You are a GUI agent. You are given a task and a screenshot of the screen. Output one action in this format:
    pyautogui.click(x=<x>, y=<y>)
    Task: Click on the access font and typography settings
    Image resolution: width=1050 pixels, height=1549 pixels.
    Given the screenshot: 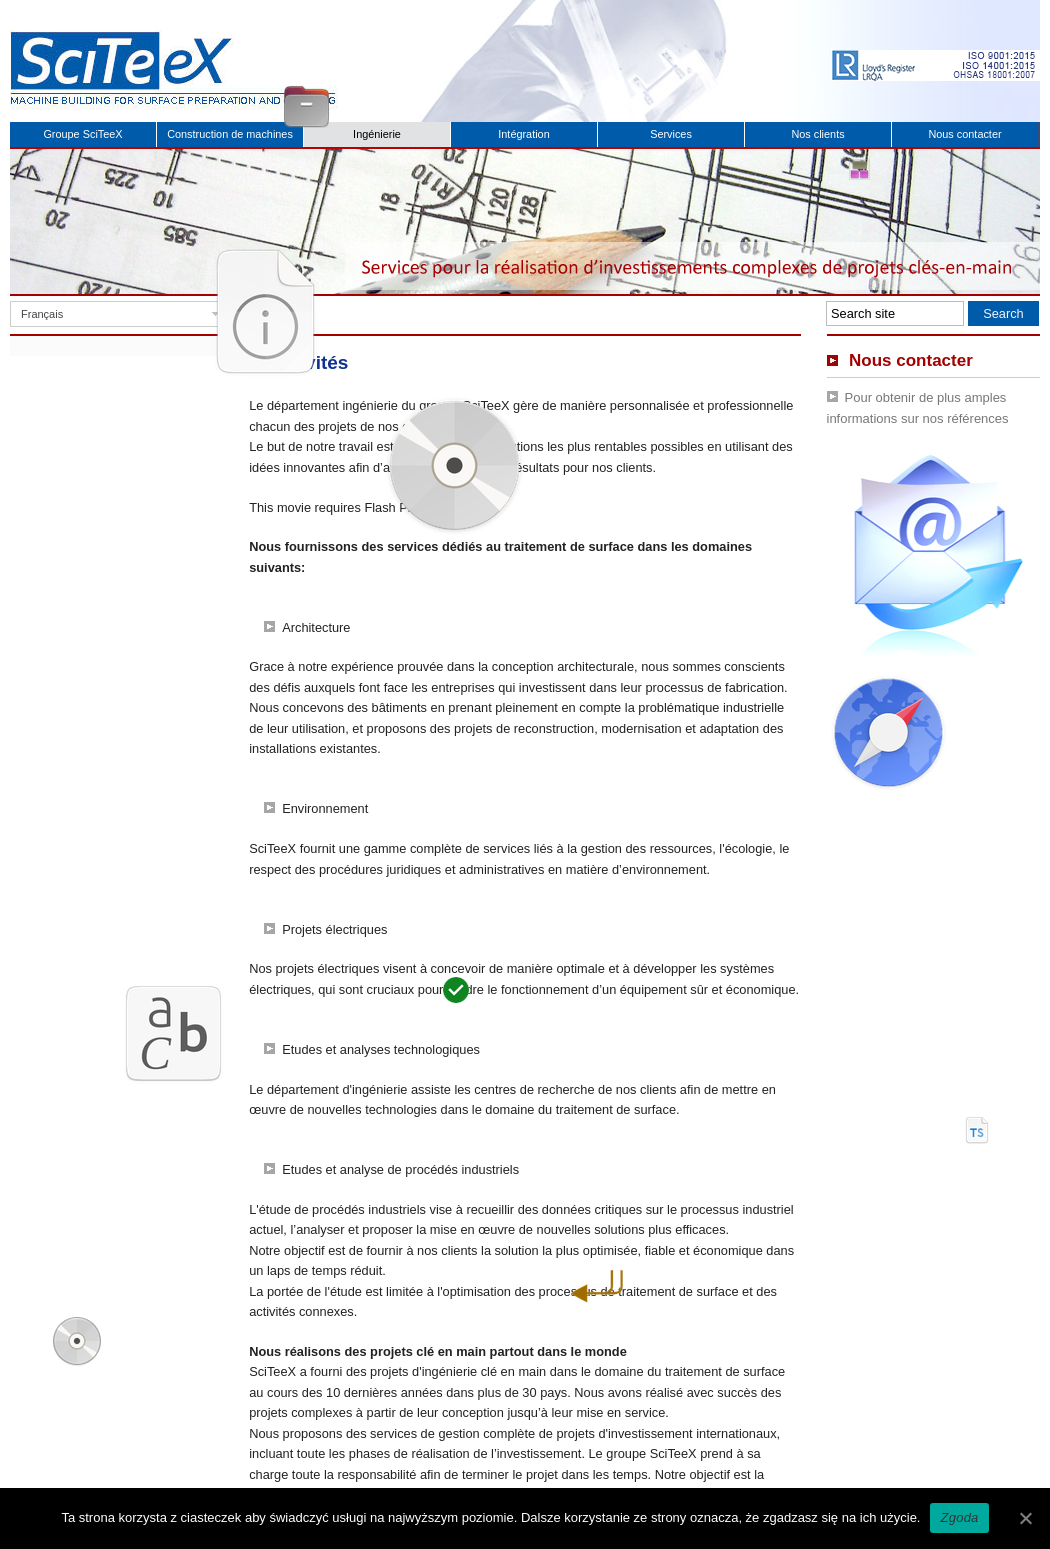 What is the action you would take?
    pyautogui.click(x=173, y=1033)
    